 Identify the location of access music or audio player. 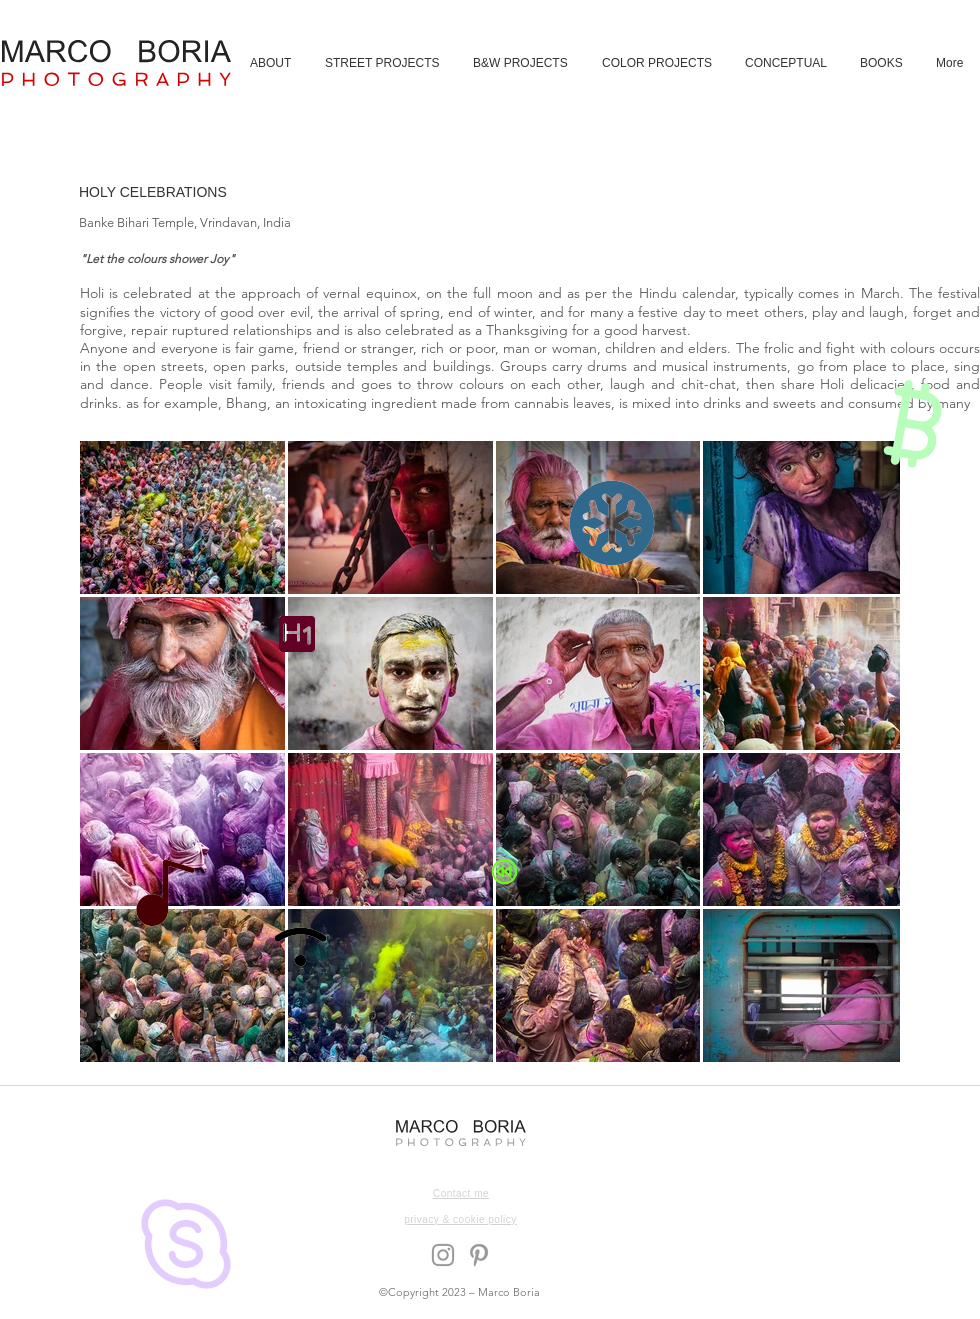
(165, 891).